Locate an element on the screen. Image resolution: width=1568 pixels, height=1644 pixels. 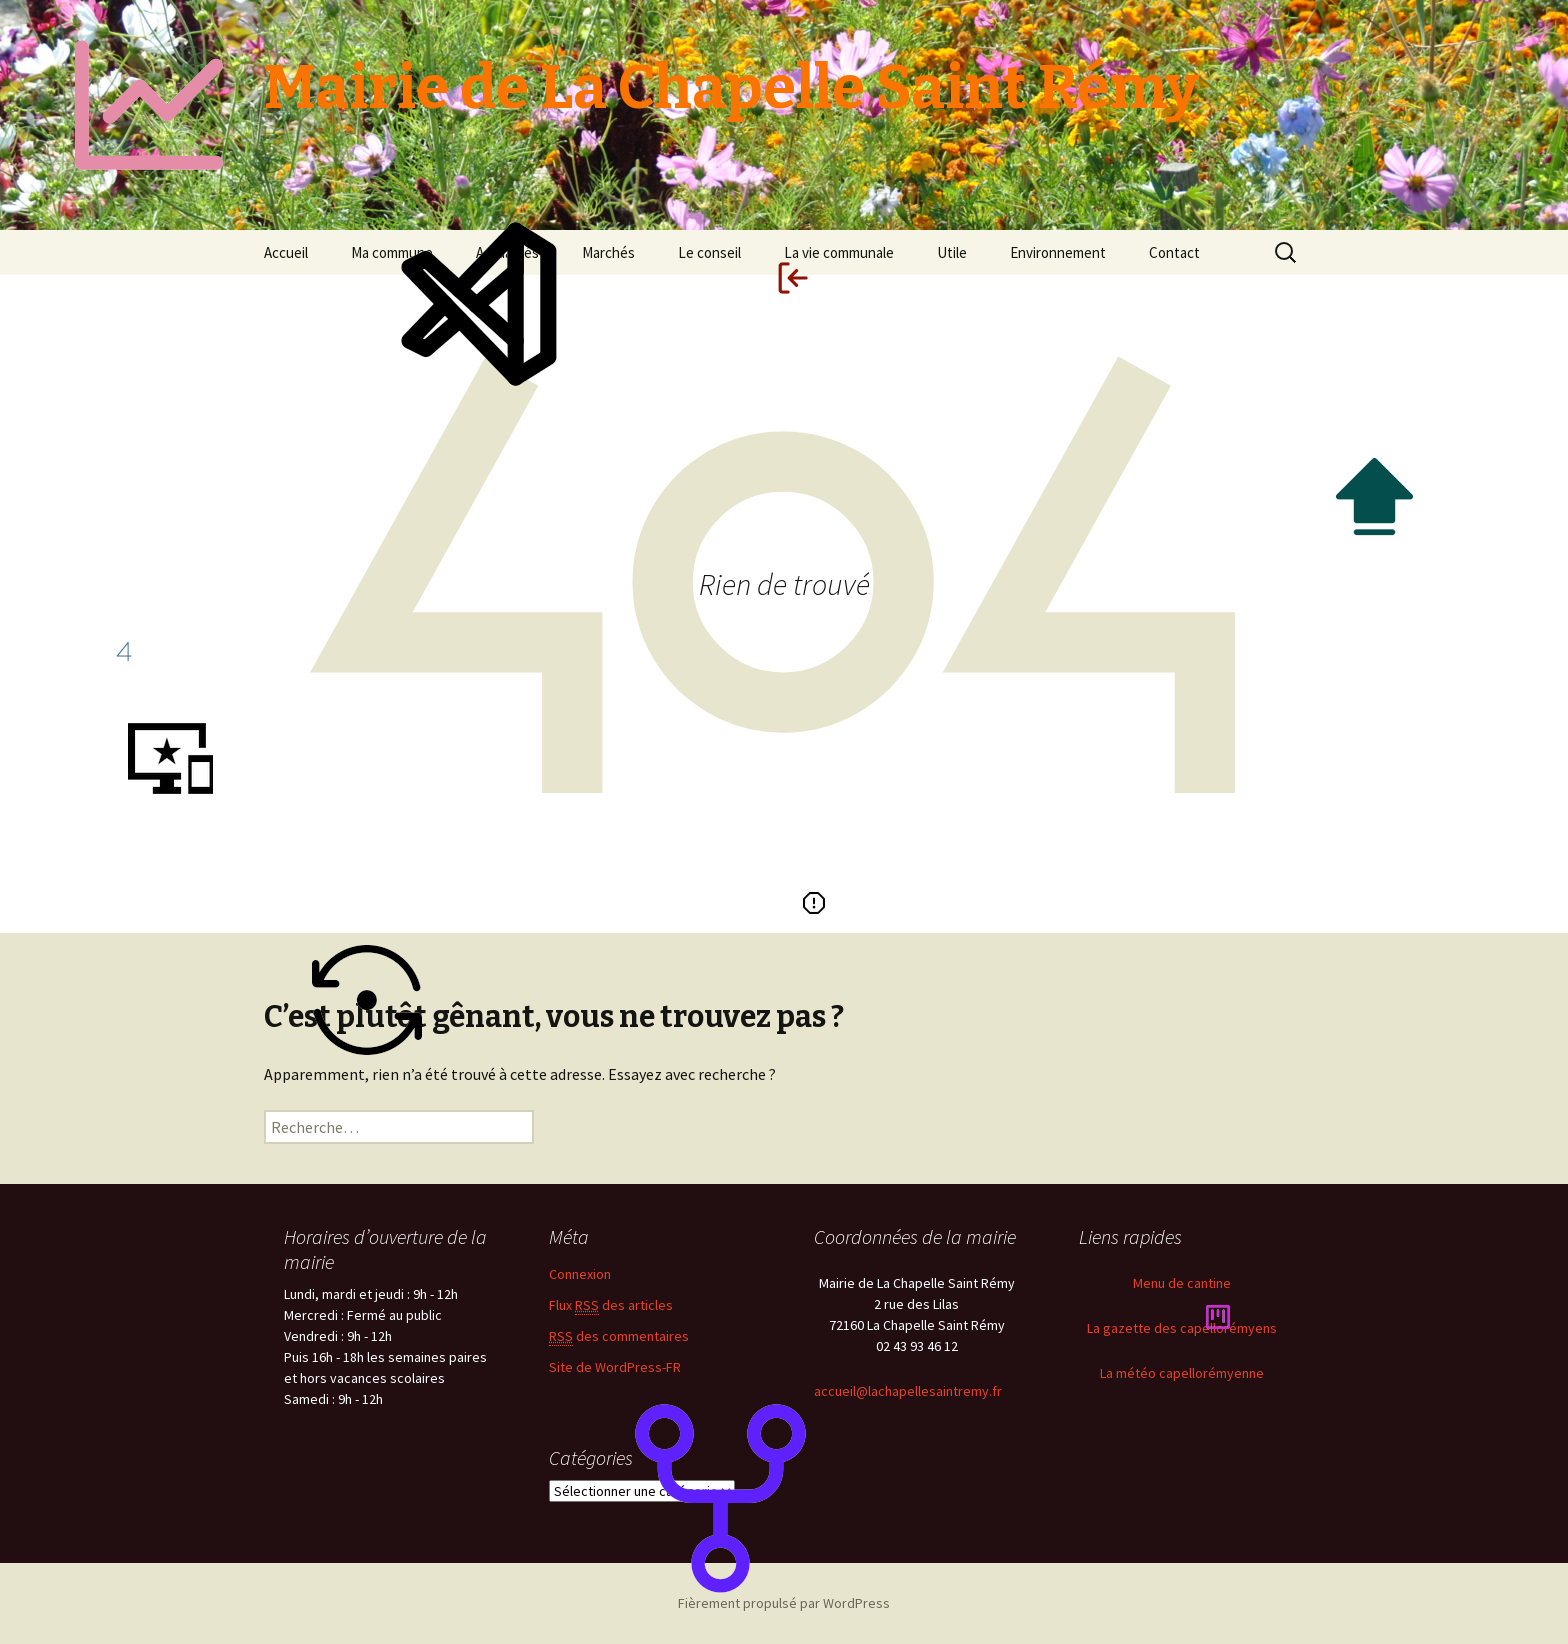
sign in to your account is located at coordinates (792, 278).